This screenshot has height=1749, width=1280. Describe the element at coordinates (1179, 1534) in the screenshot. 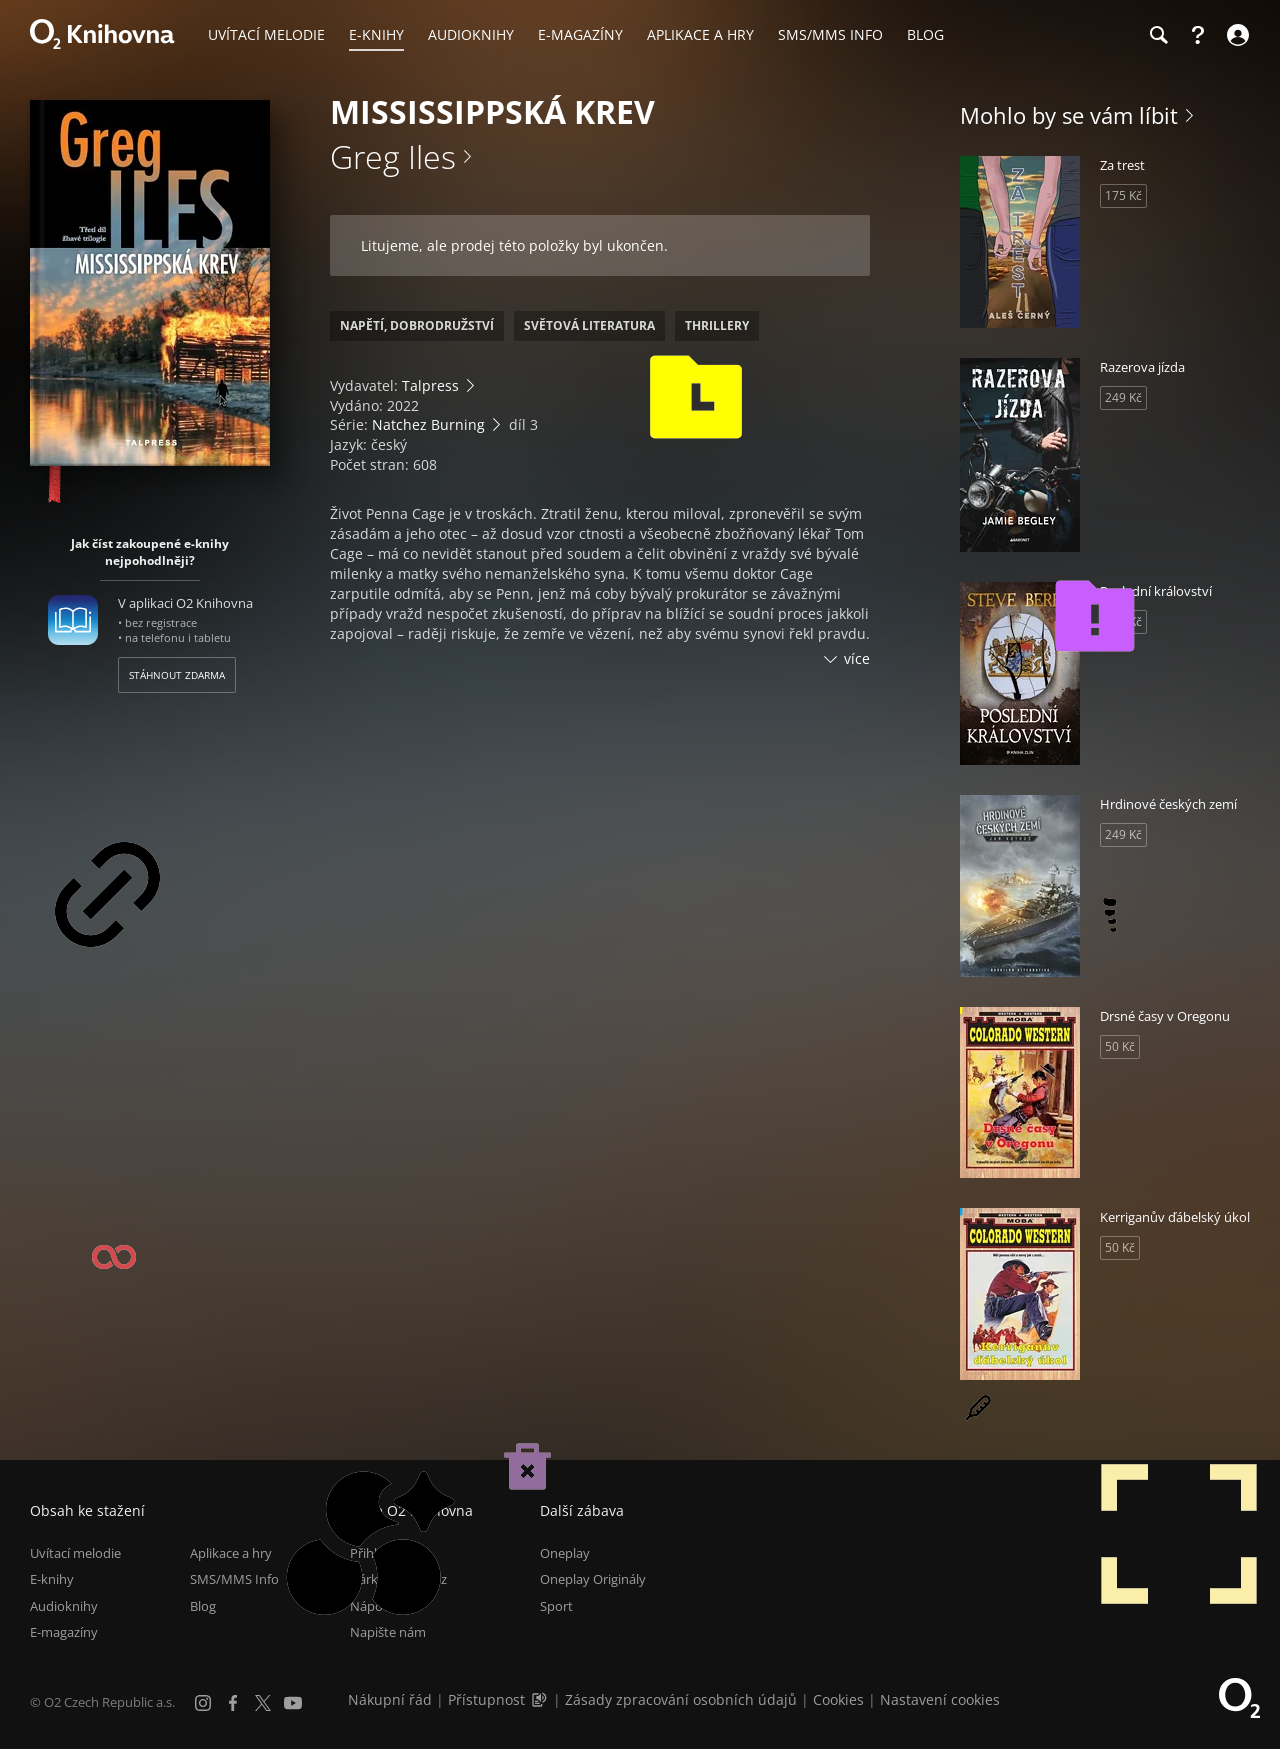

I see `enter fullscreen mode` at that location.